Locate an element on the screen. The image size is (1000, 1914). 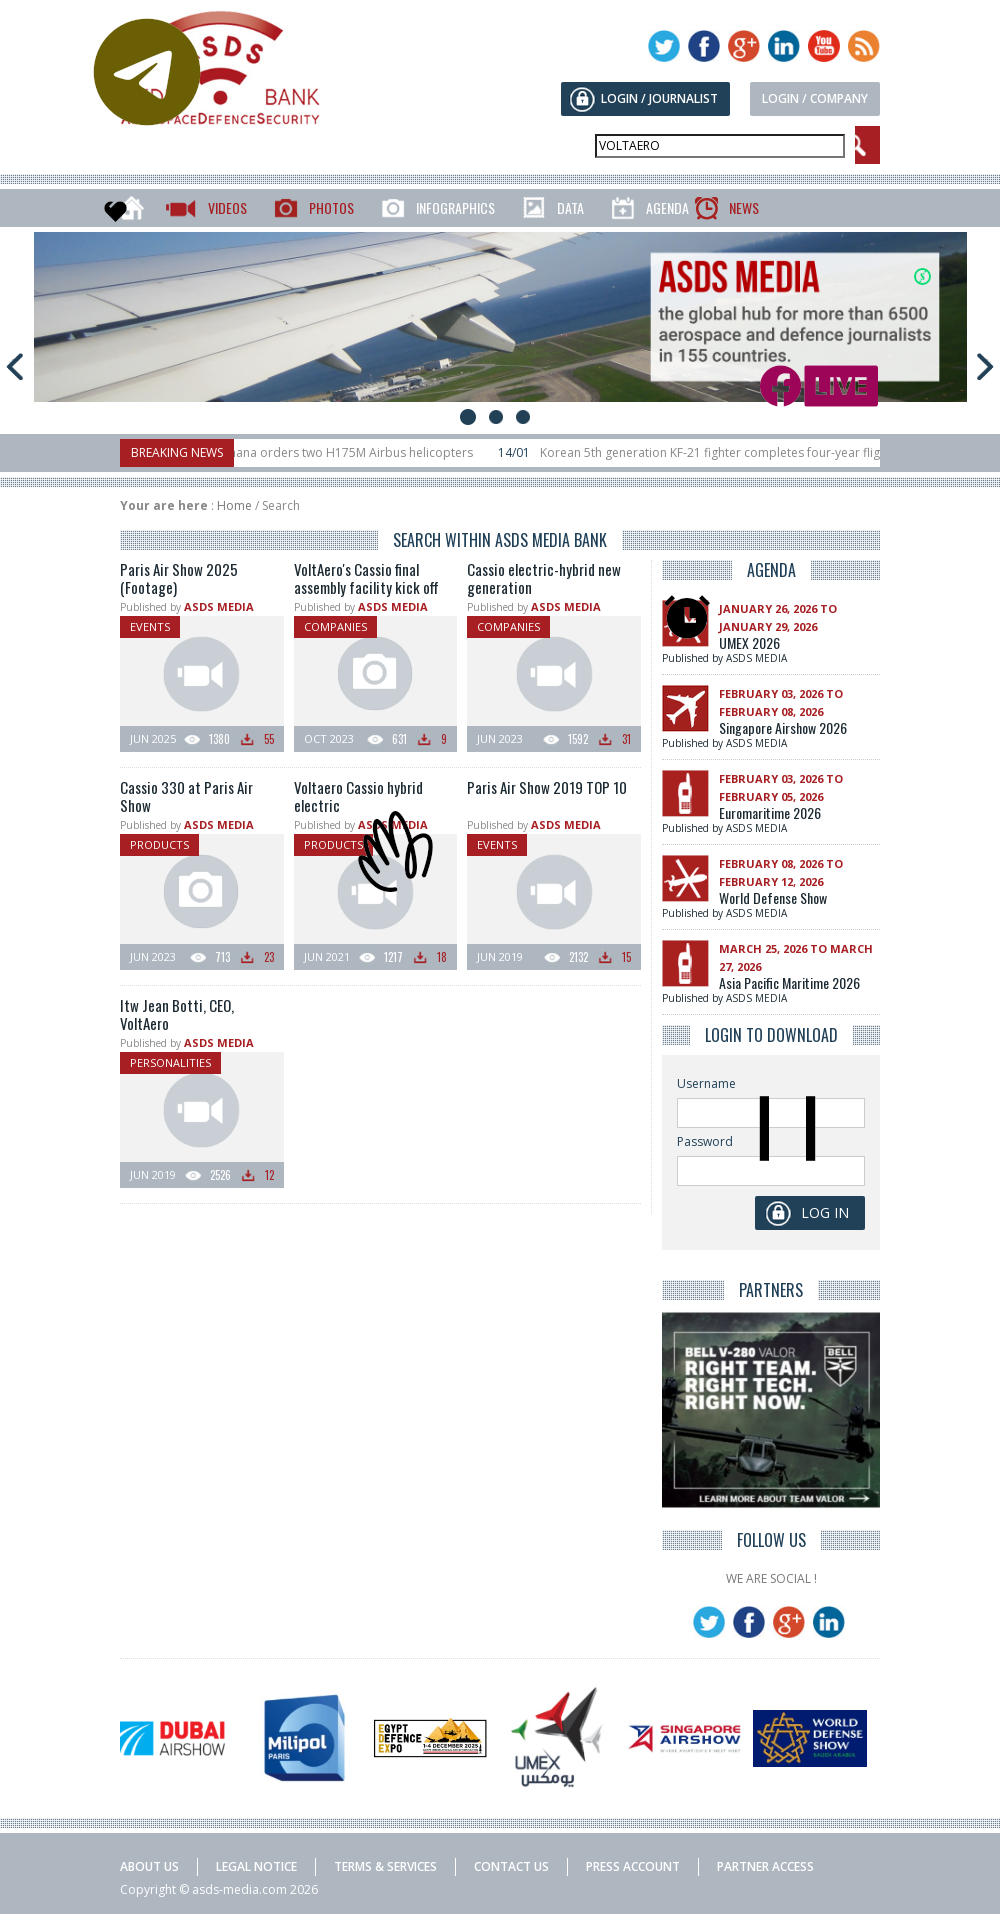
set or manage alarms is located at coordinates (687, 616).